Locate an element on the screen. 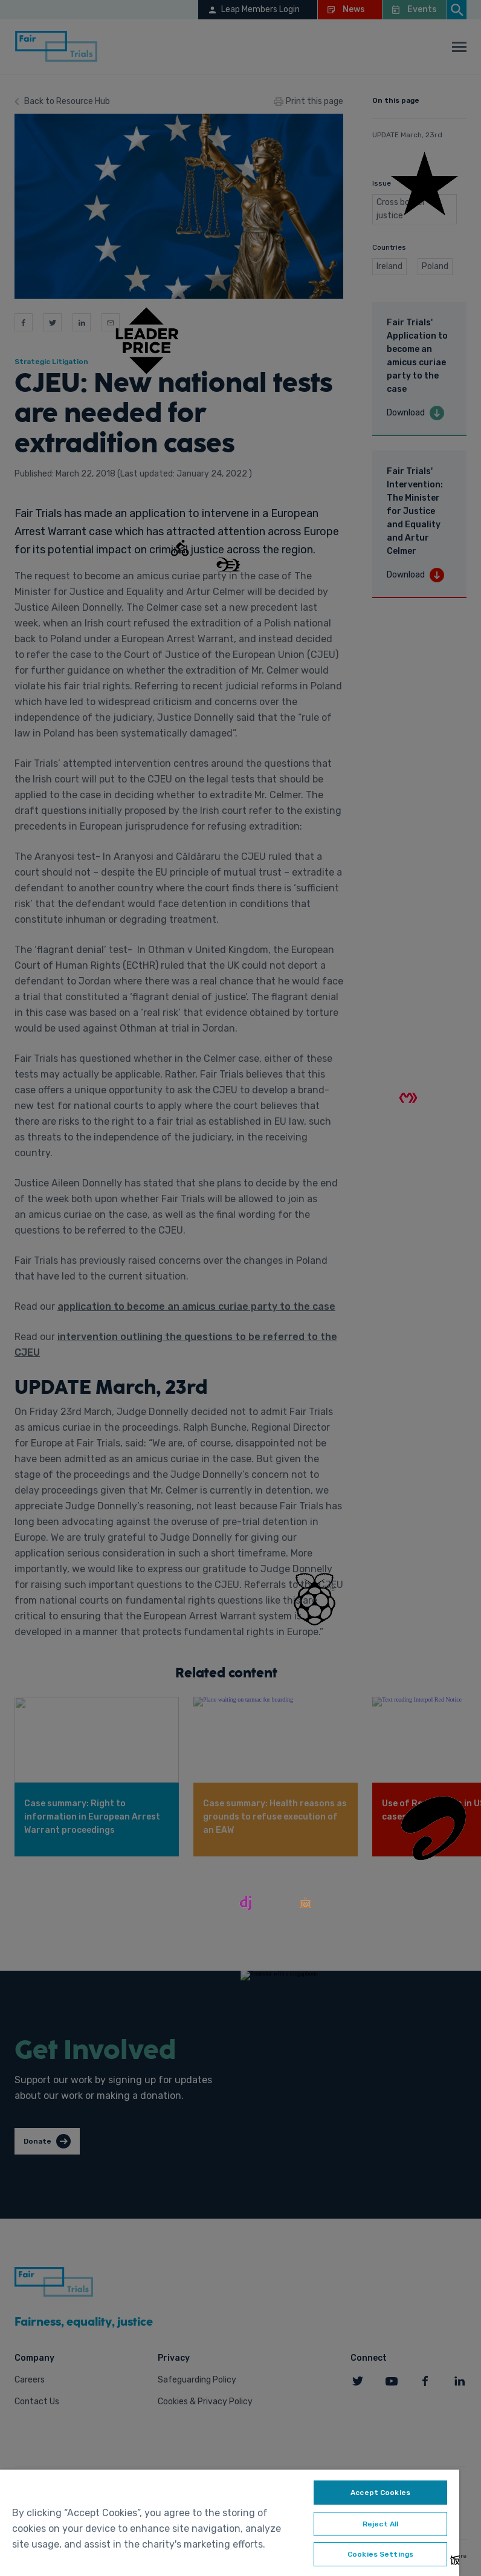 Image resolution: width=481 pixels, height=2576 pixels. probot automation service logo is located at coordinates (305, 1902).